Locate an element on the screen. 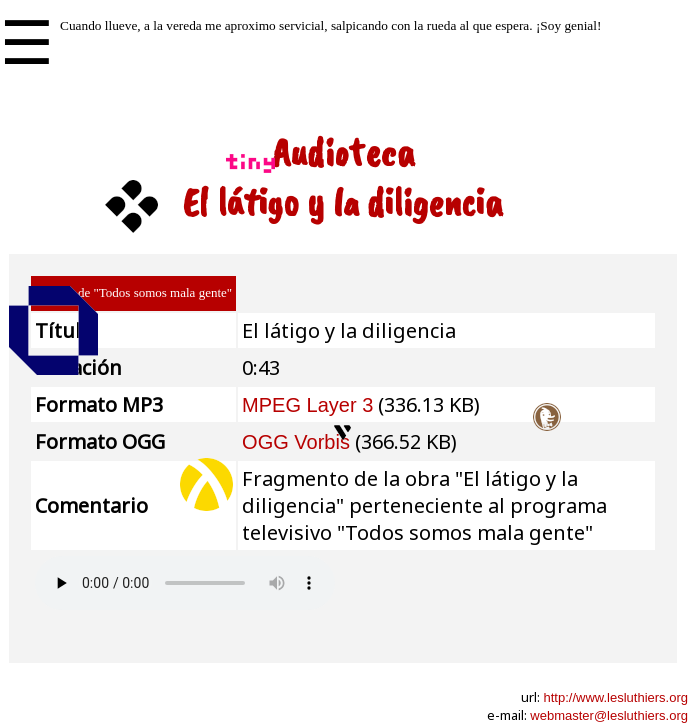 This screenshot has height=727, width=691. vultr cloud hosting logo is located at coordinates (342, 432).